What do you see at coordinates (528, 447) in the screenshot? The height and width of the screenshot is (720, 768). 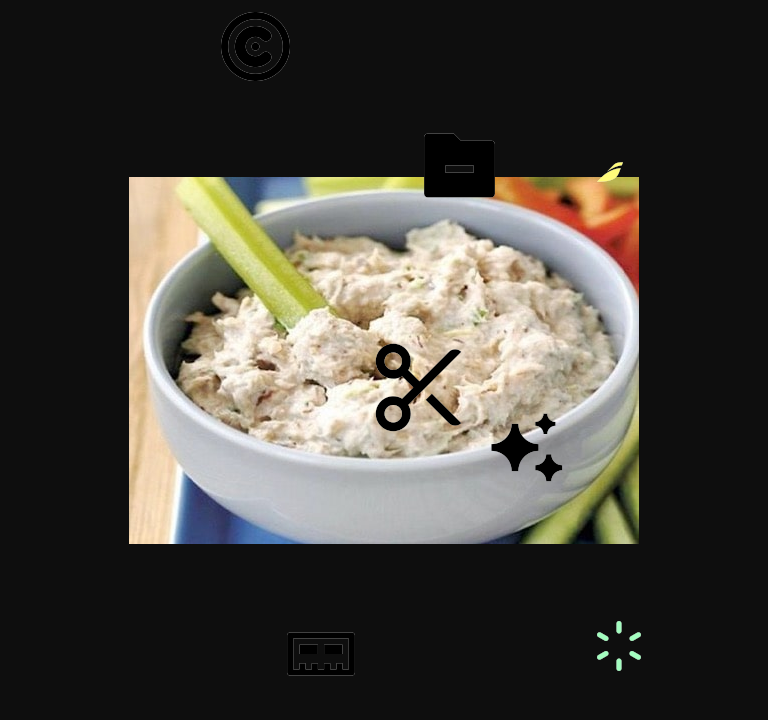 I see `indicates AI-generated or enhanced content` at bounding box center [528, 447].